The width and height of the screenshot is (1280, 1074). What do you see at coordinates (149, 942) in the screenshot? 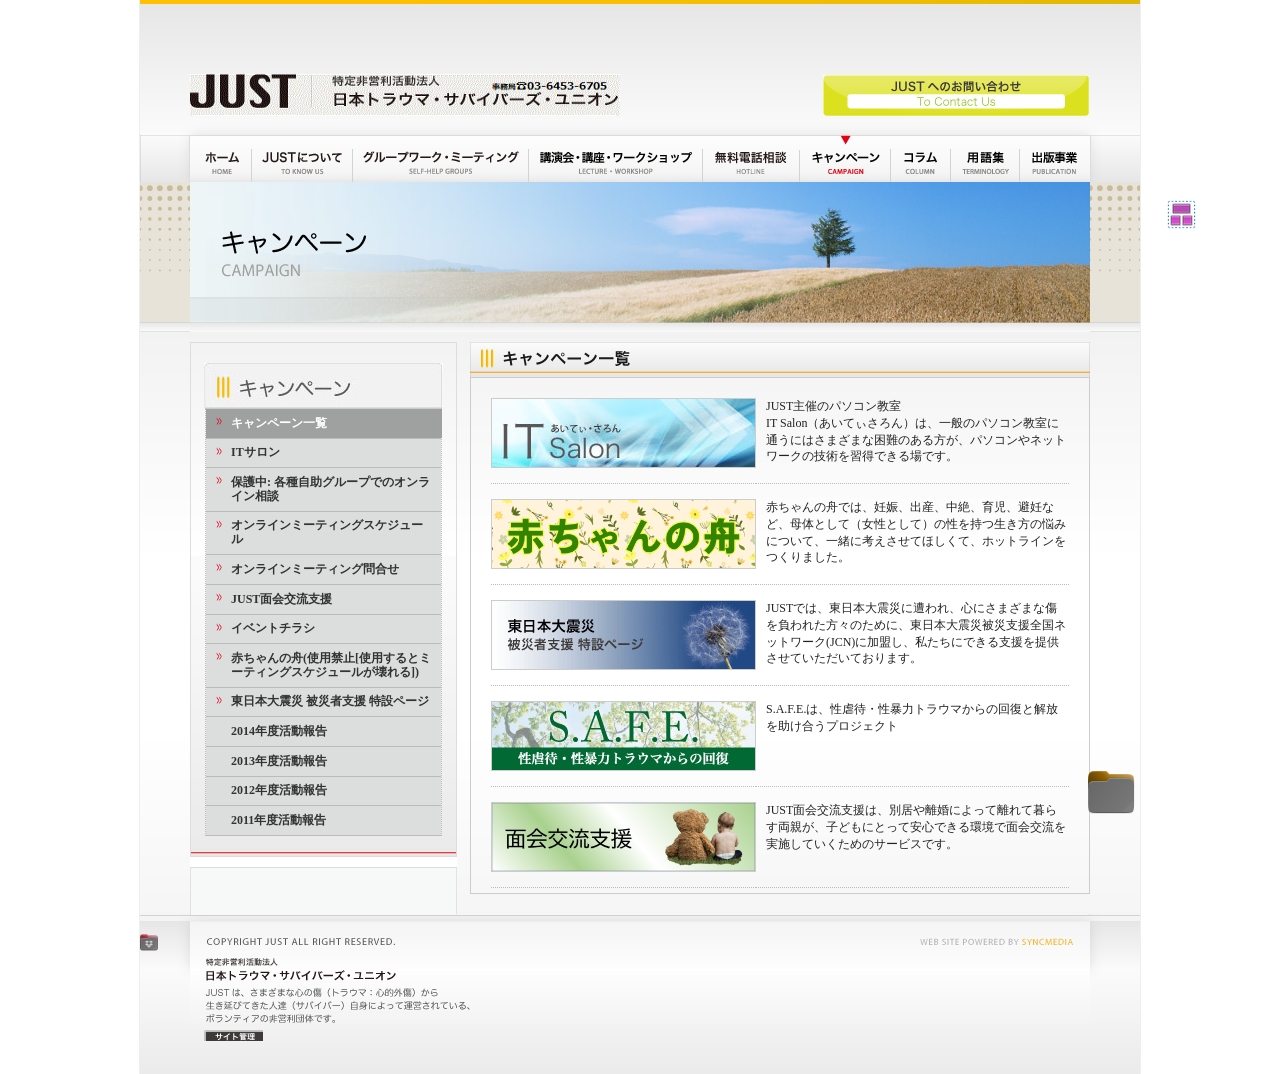
I see `open your dropbox folder` at bounding box center [149, 942].